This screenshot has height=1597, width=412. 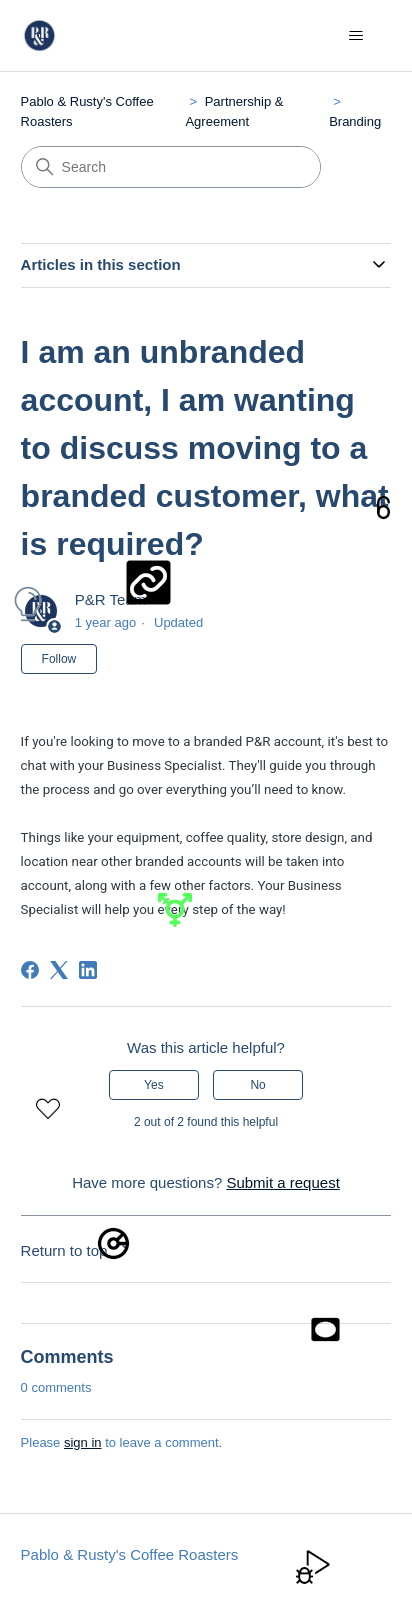 I want to click on add to favorites, so click(x=48, y=1108).